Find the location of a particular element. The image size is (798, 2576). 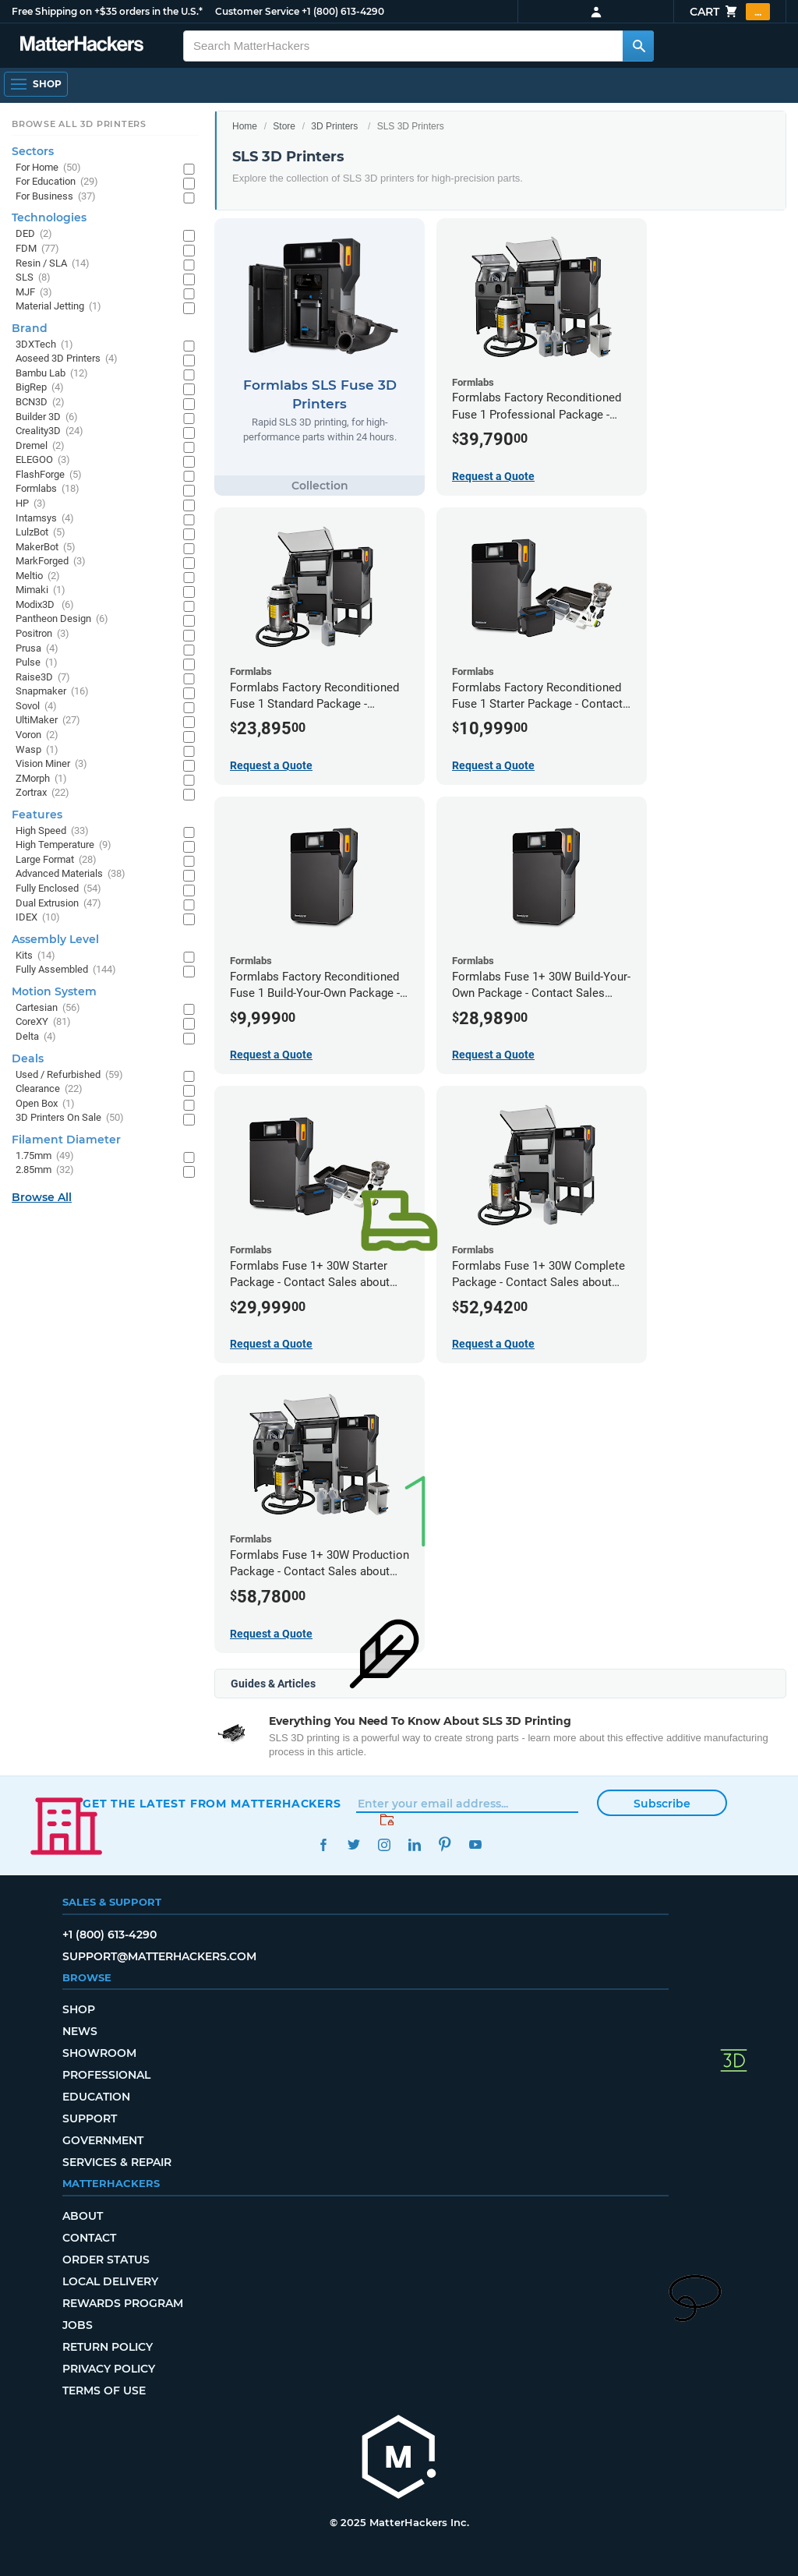

browse footwear or shoe products is located at coordinates (397, 1221).